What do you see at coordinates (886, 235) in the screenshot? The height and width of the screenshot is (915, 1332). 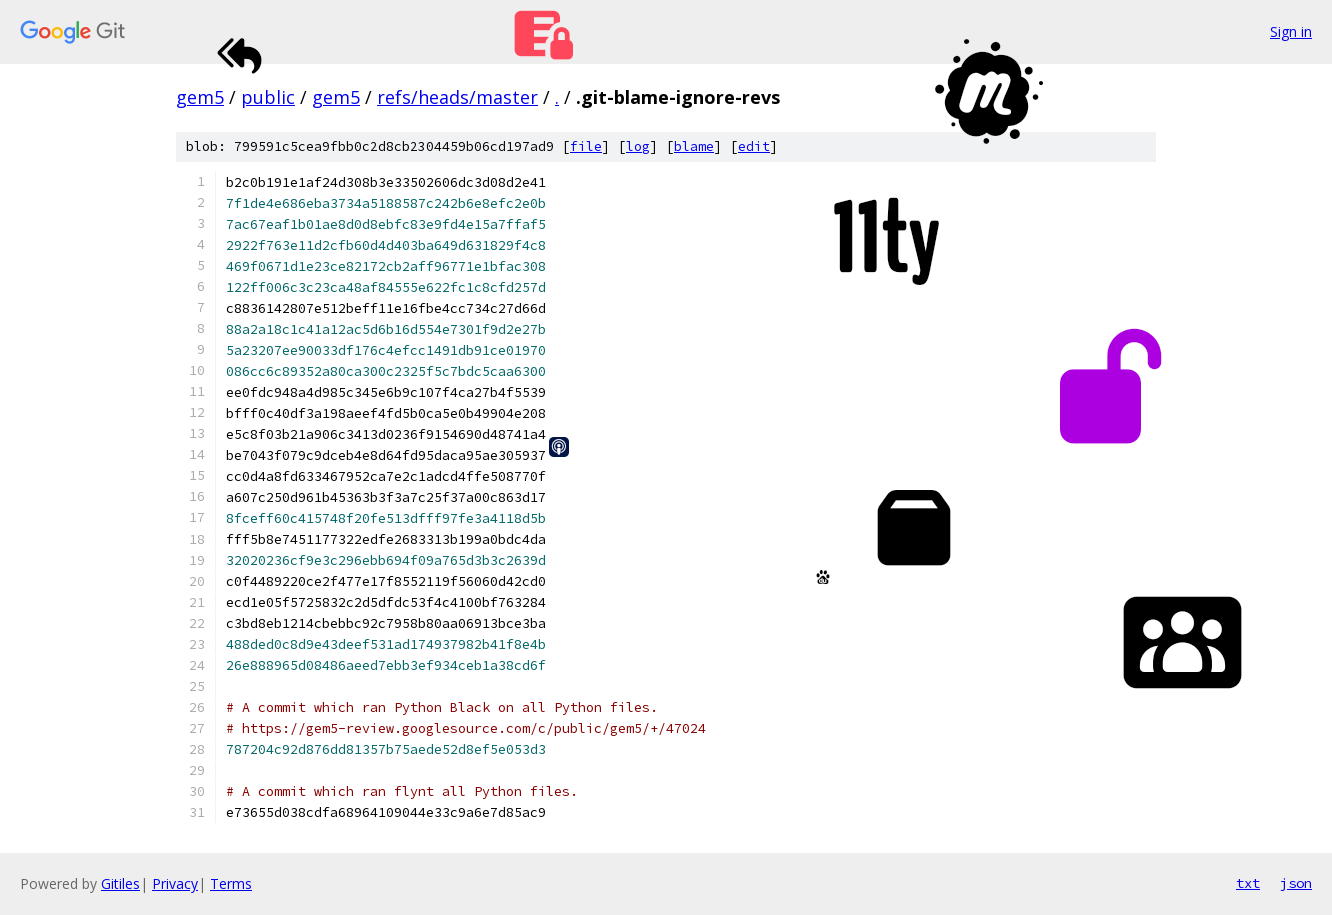 I see `Eleventy static site generator logo` at bounding box center [886, 235].